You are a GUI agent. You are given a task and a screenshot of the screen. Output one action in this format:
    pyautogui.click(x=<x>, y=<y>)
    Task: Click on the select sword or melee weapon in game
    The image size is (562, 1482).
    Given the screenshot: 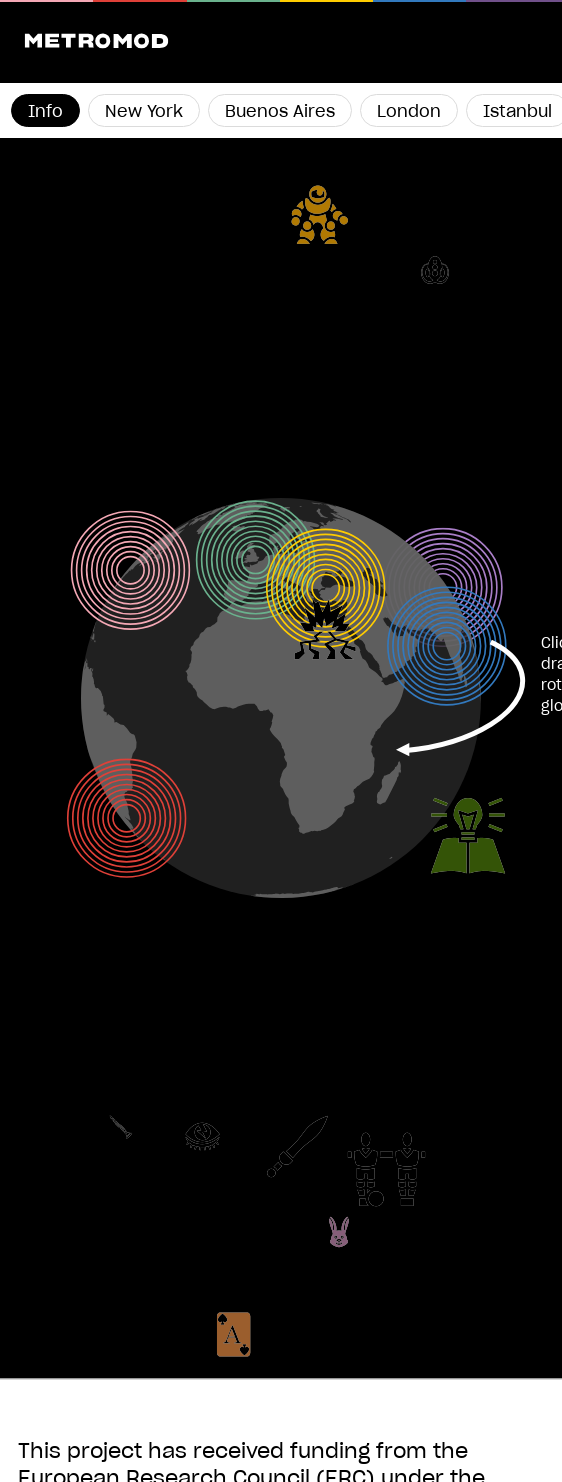 What is the action you would take?
    pyautogui.click(x=297, y=1146)
    